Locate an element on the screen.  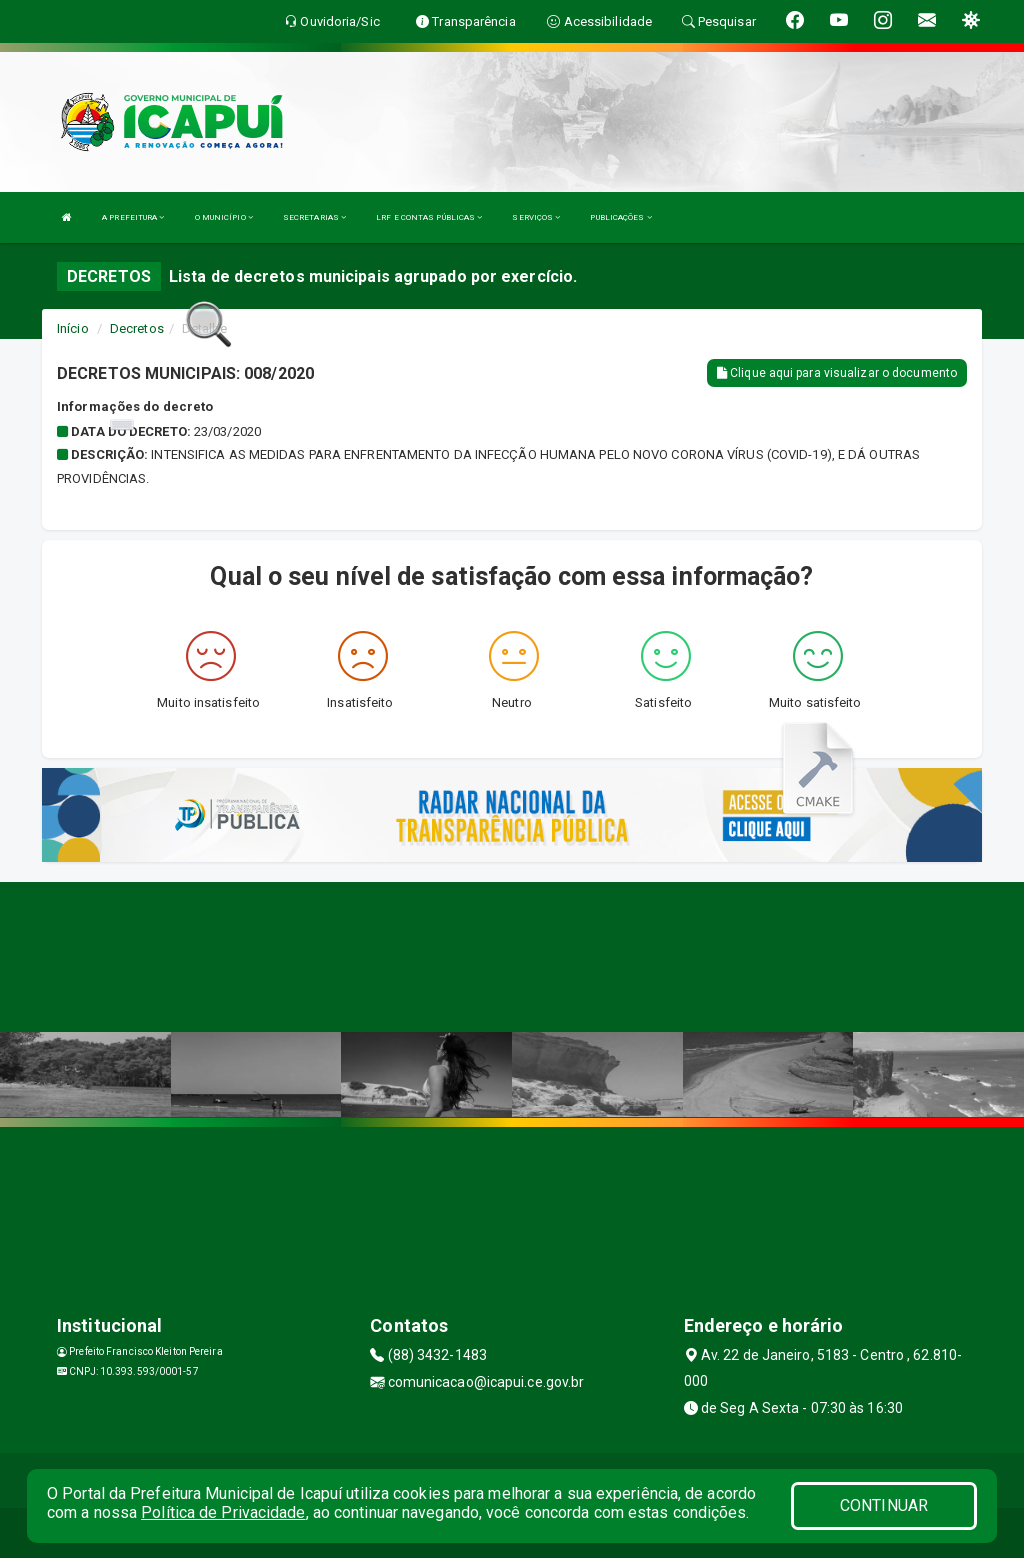
bluetooth keyboard connected is located at coordinates (122, 425).